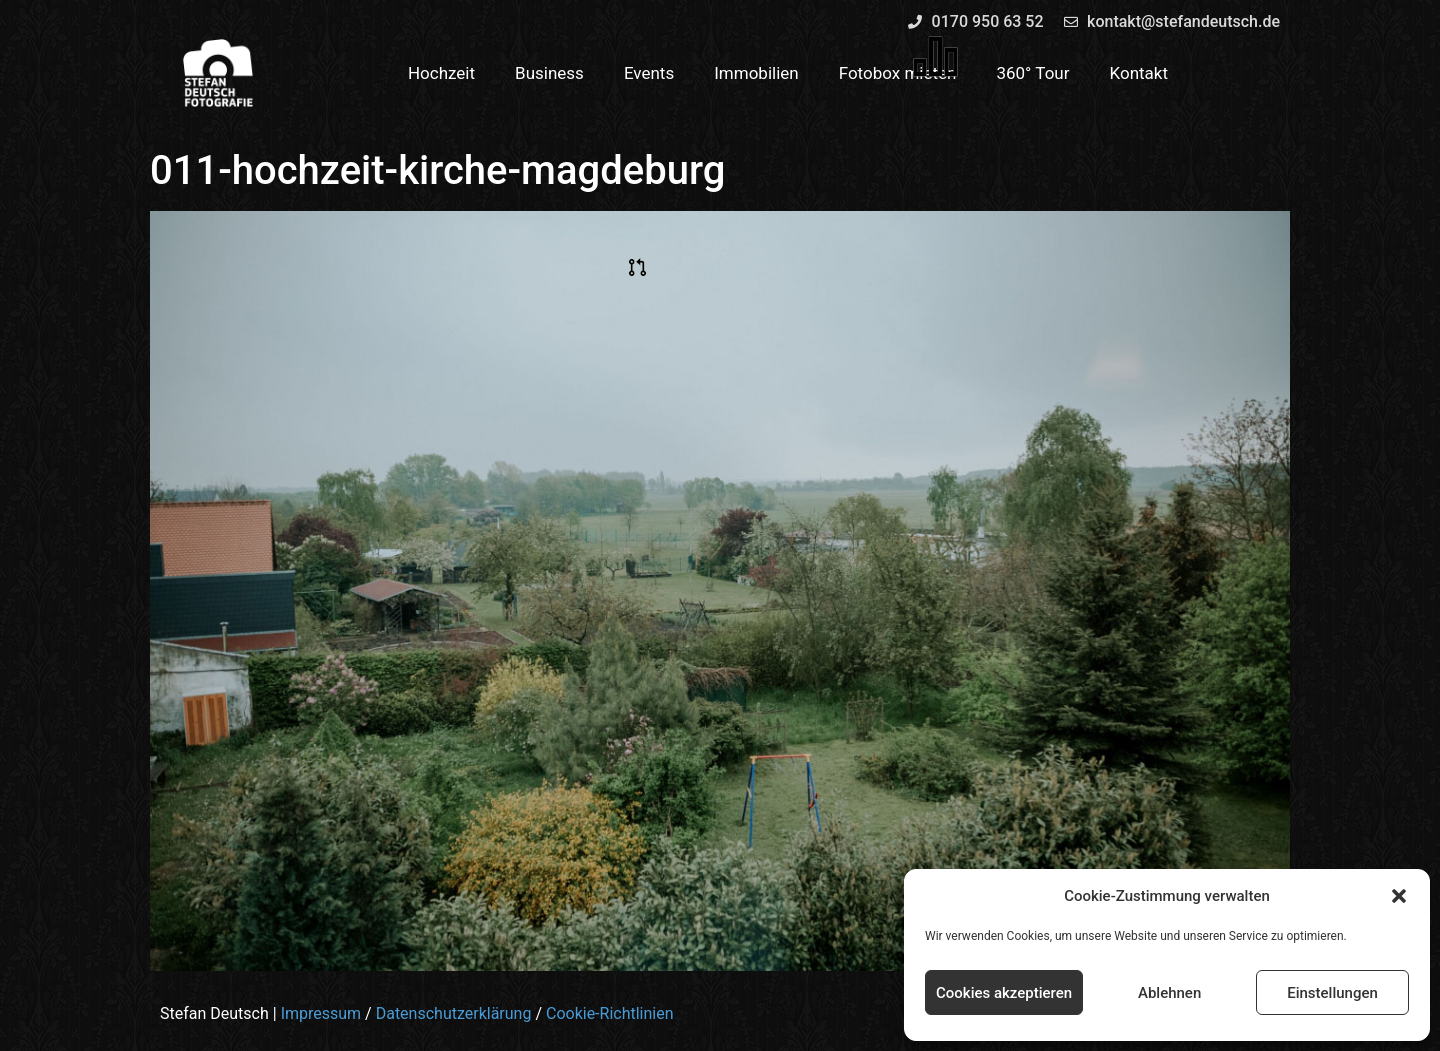 This screenshot has height=1051, width=1440. I want to click on view or create a git pull request, so click(637, 267).